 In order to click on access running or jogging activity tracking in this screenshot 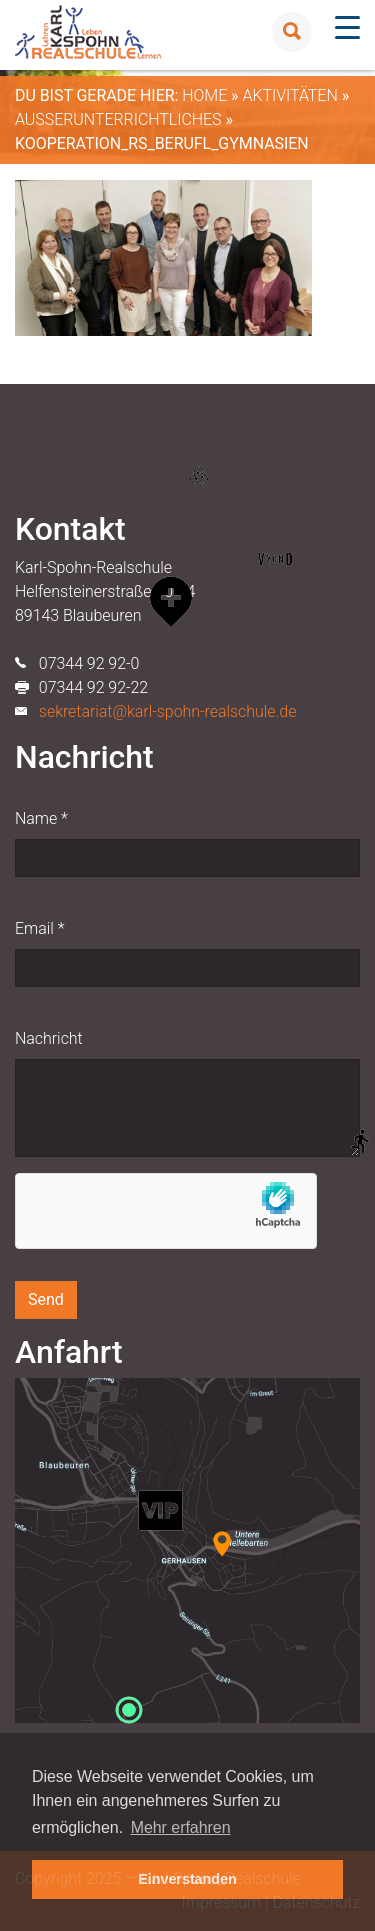, I will do `click(361, 1141)`.